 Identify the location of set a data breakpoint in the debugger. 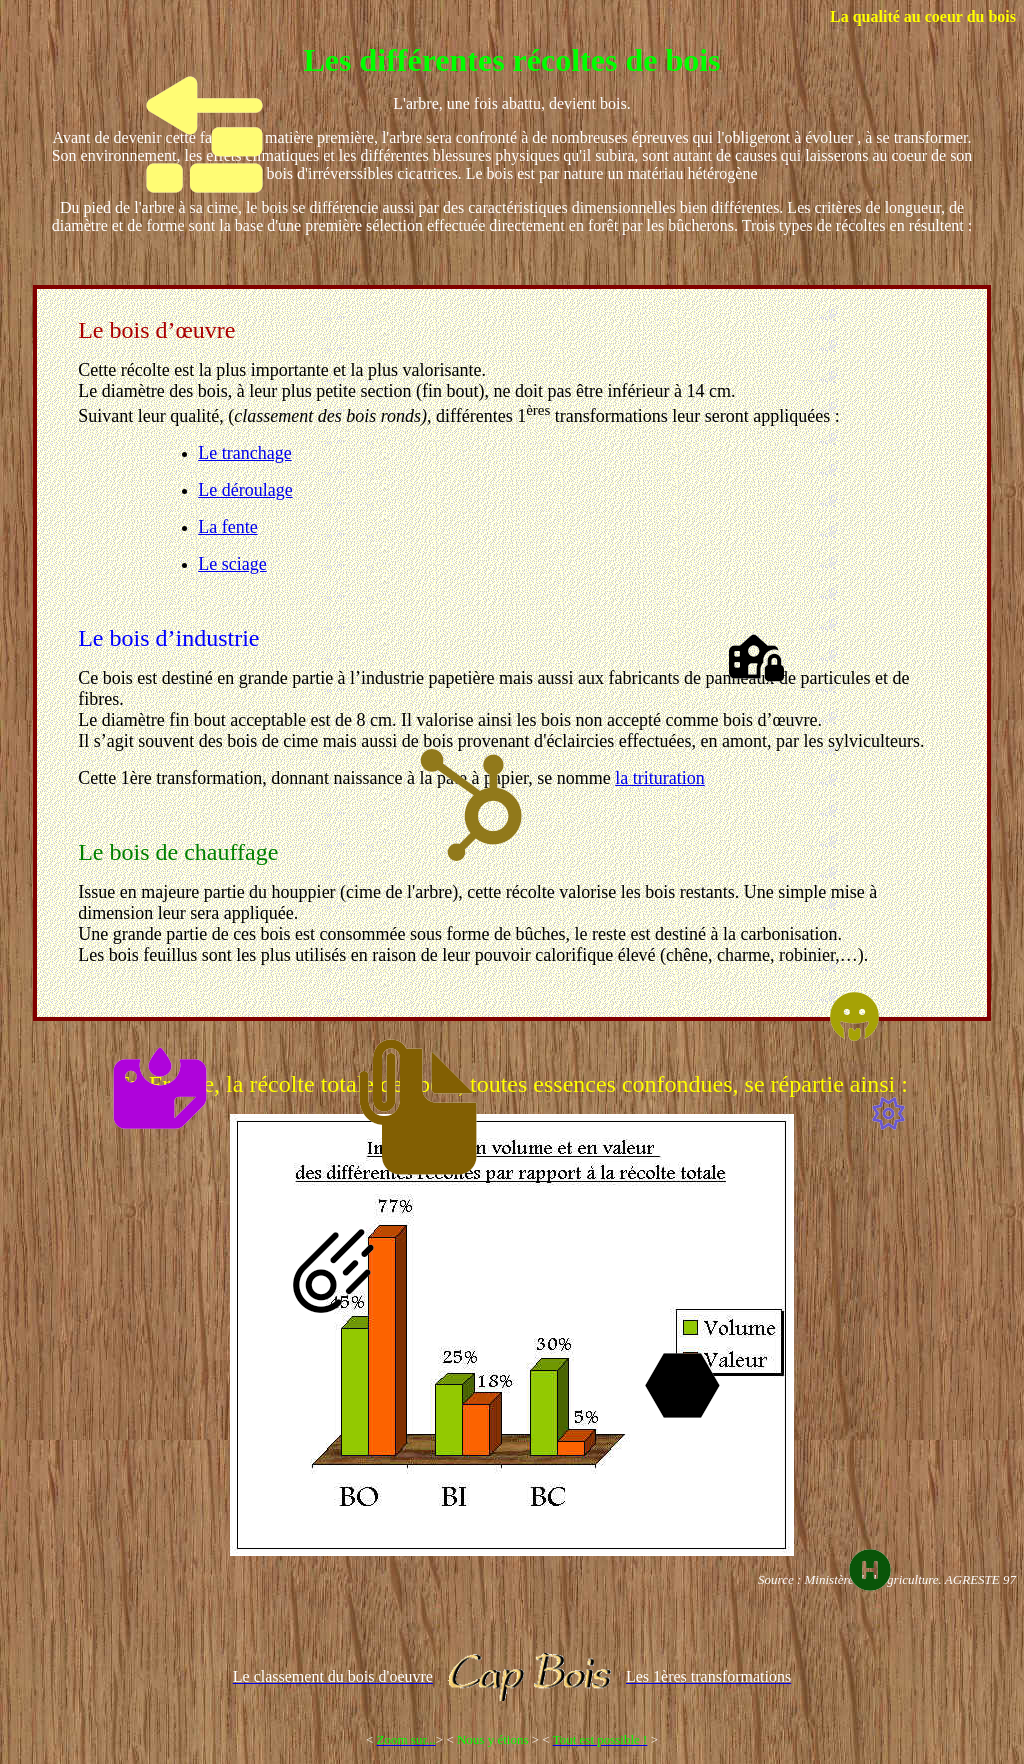
(685, 1385).